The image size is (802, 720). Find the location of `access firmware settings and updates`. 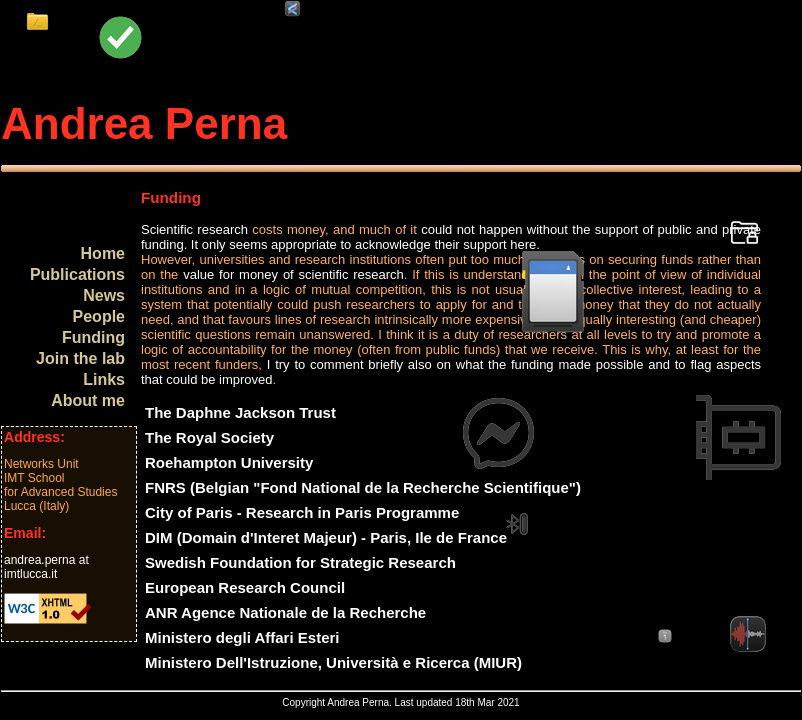

access firmware settings and updates is located at coordinates (738, 437).